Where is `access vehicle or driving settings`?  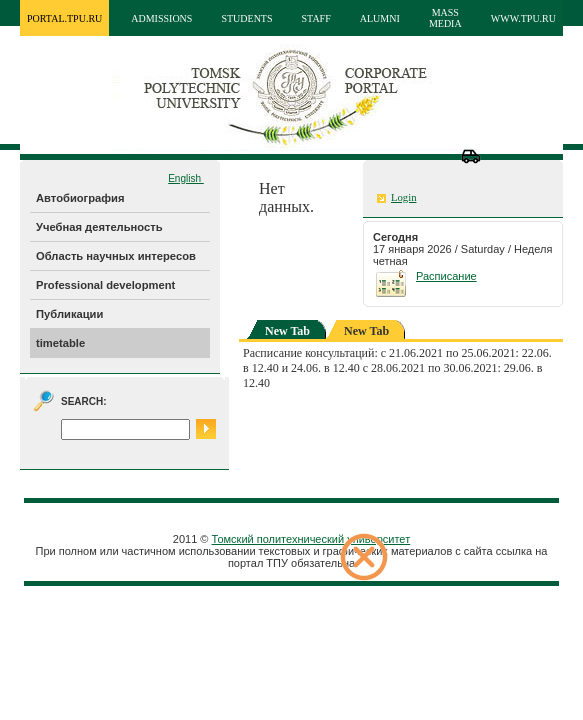 access vehicle or driving settings is located at coordinates (471, 156).